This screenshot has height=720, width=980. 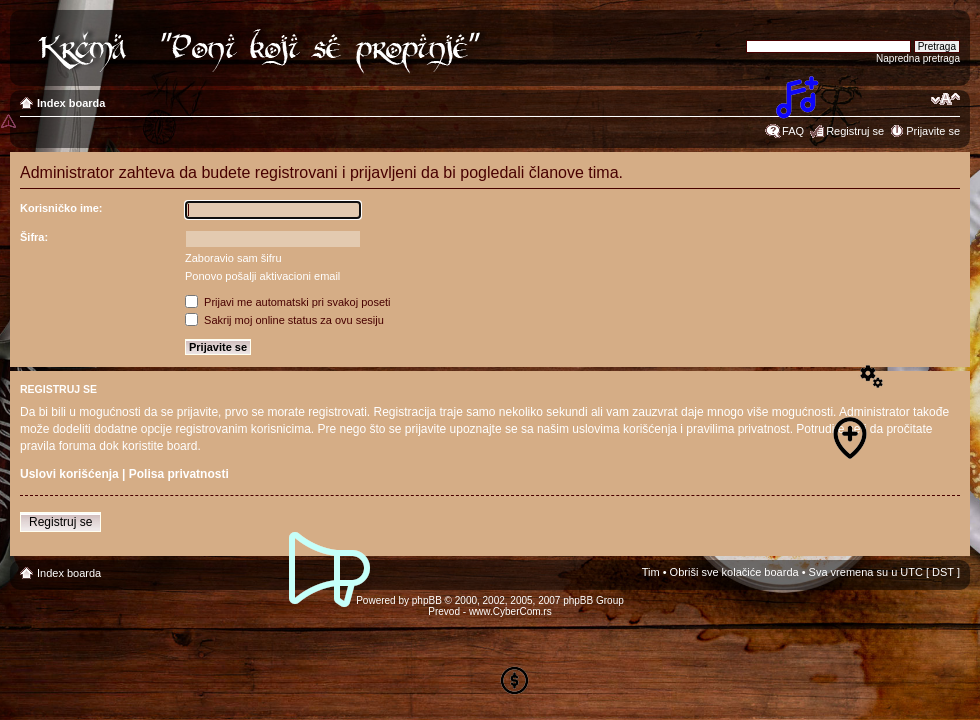 I want to click on indicates a paid or premium feature, so click(x=514, y=680).